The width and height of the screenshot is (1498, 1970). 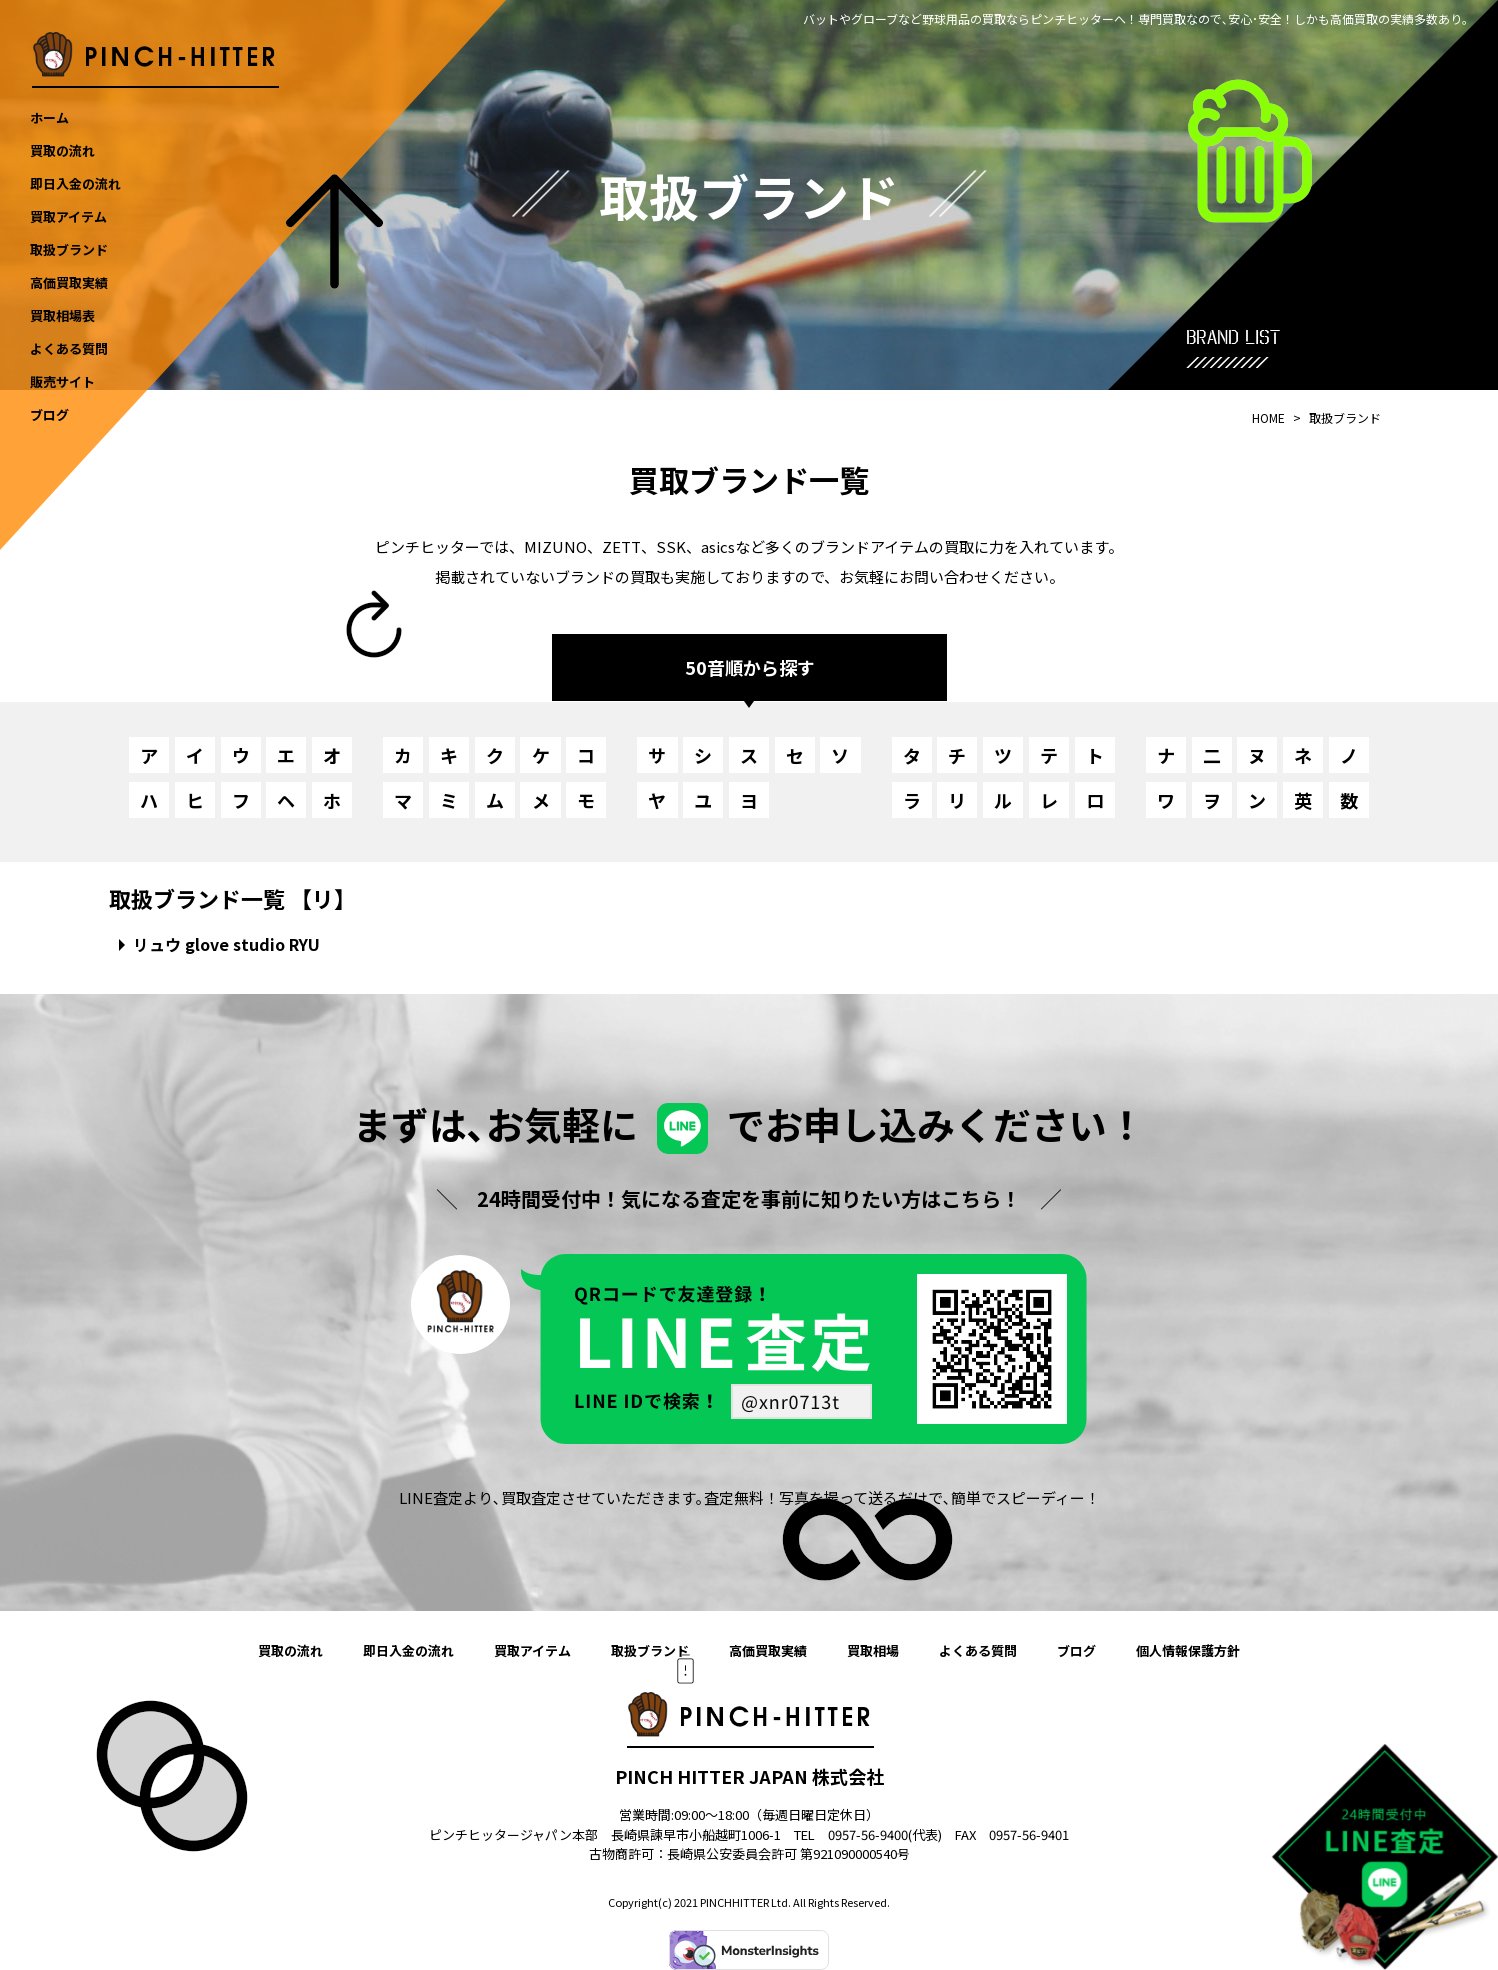 I want to click on browse nearby bars or breweries, so click(x=1250, y=151).